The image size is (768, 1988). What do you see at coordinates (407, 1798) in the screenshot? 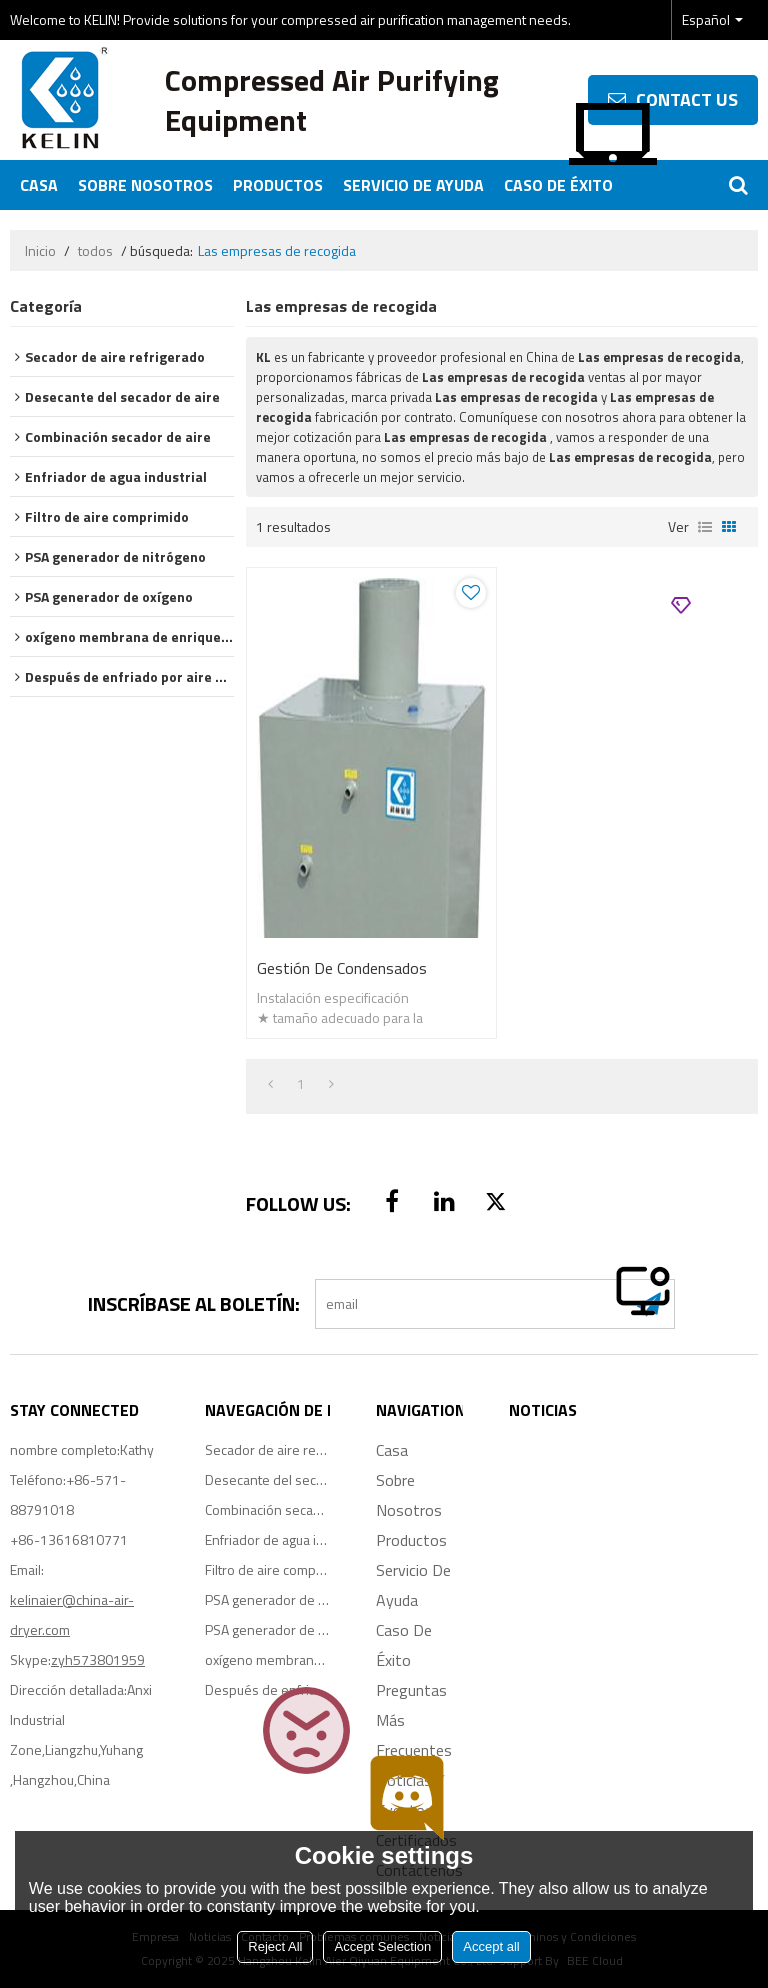
I see `open Discord` at bounding box center [407, 1798].